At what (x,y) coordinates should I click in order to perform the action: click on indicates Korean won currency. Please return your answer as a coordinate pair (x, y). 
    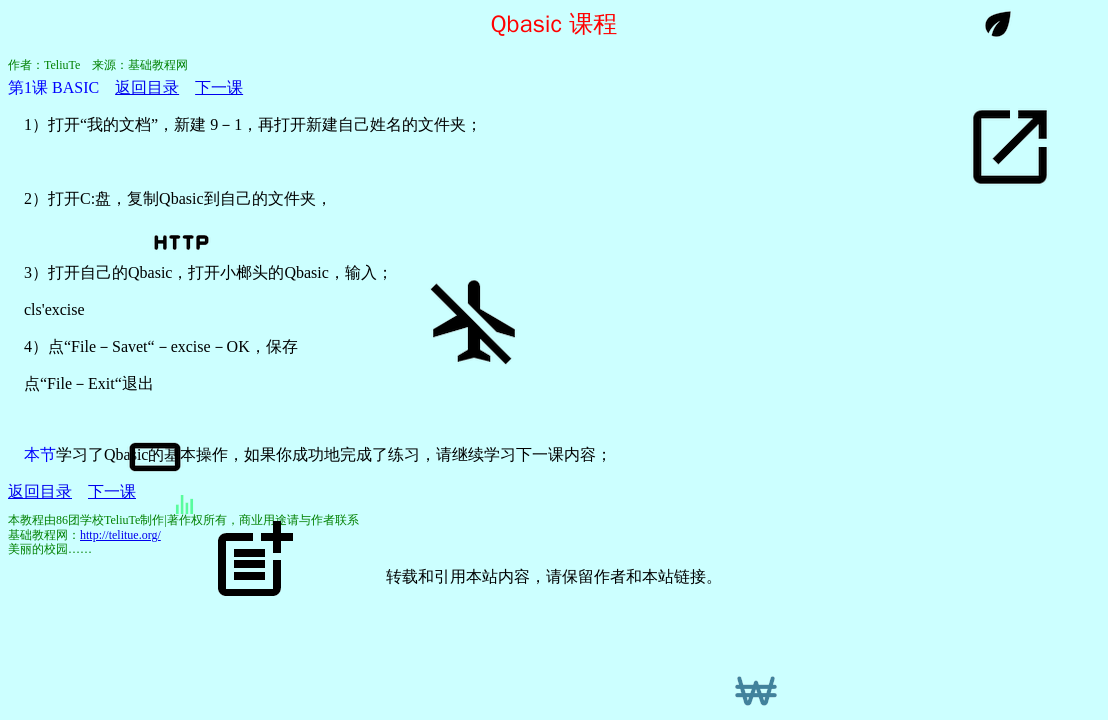
    Looking at the image, I should click on (756, 691).